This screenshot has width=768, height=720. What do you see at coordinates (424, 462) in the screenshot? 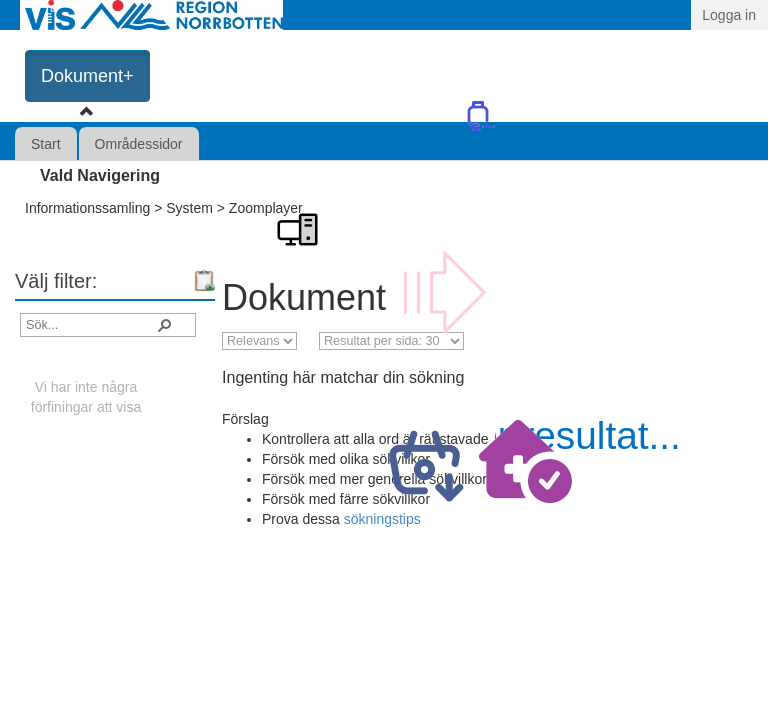
I see `download items from your shopping basket` at bounding box center [424, 462].